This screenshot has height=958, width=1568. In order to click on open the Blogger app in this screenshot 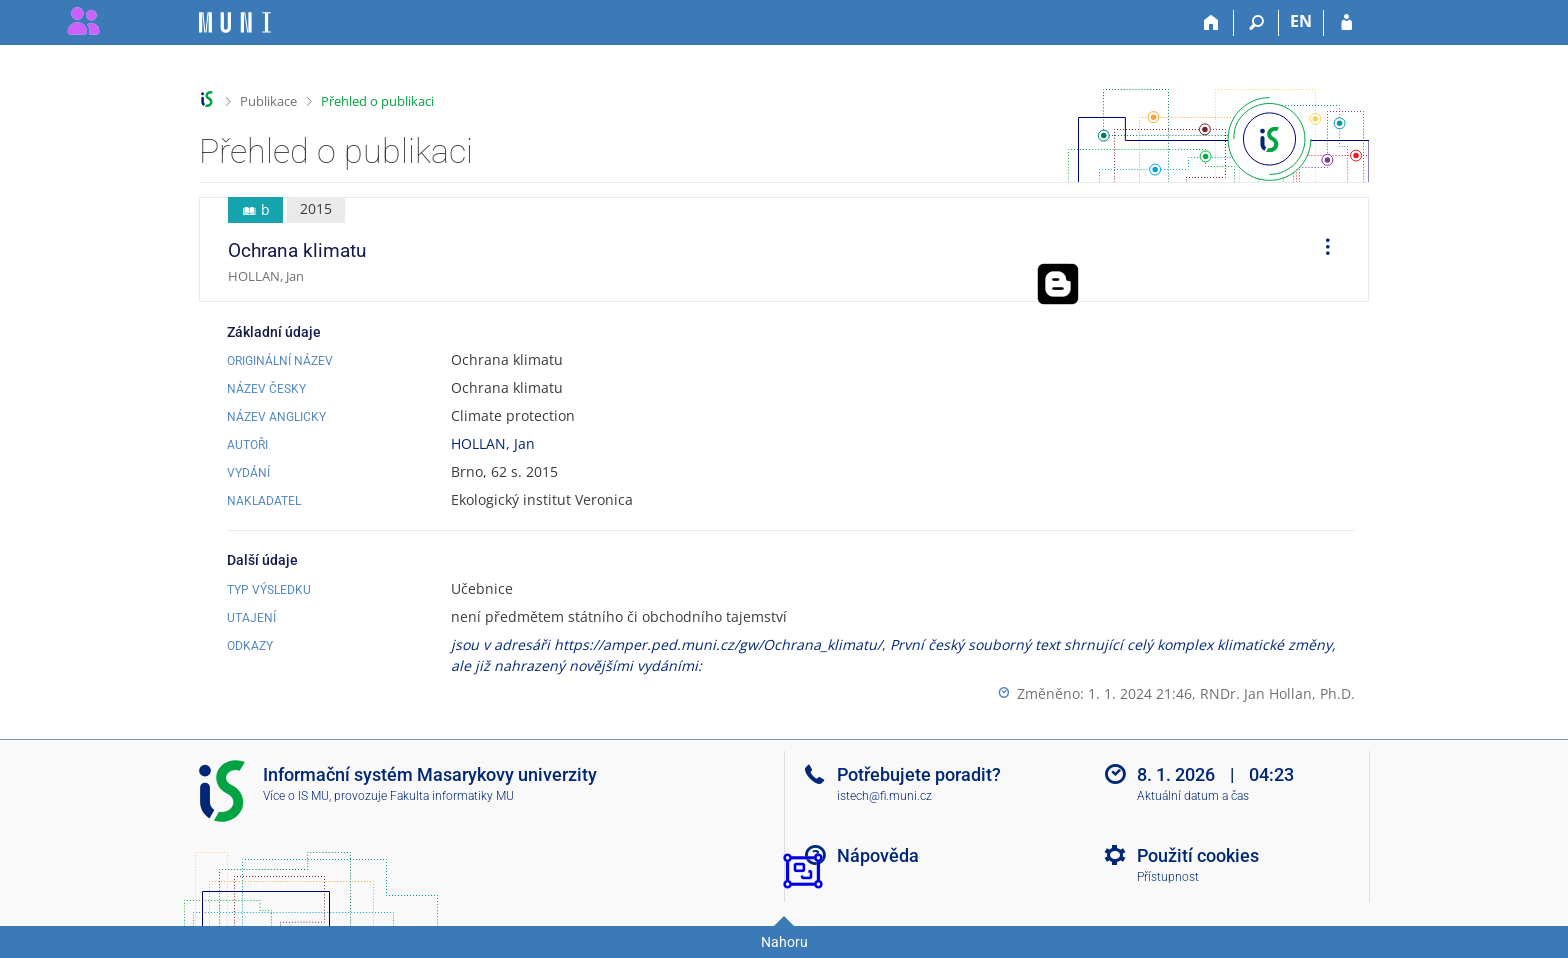, I will do `click(1058, 284)`.